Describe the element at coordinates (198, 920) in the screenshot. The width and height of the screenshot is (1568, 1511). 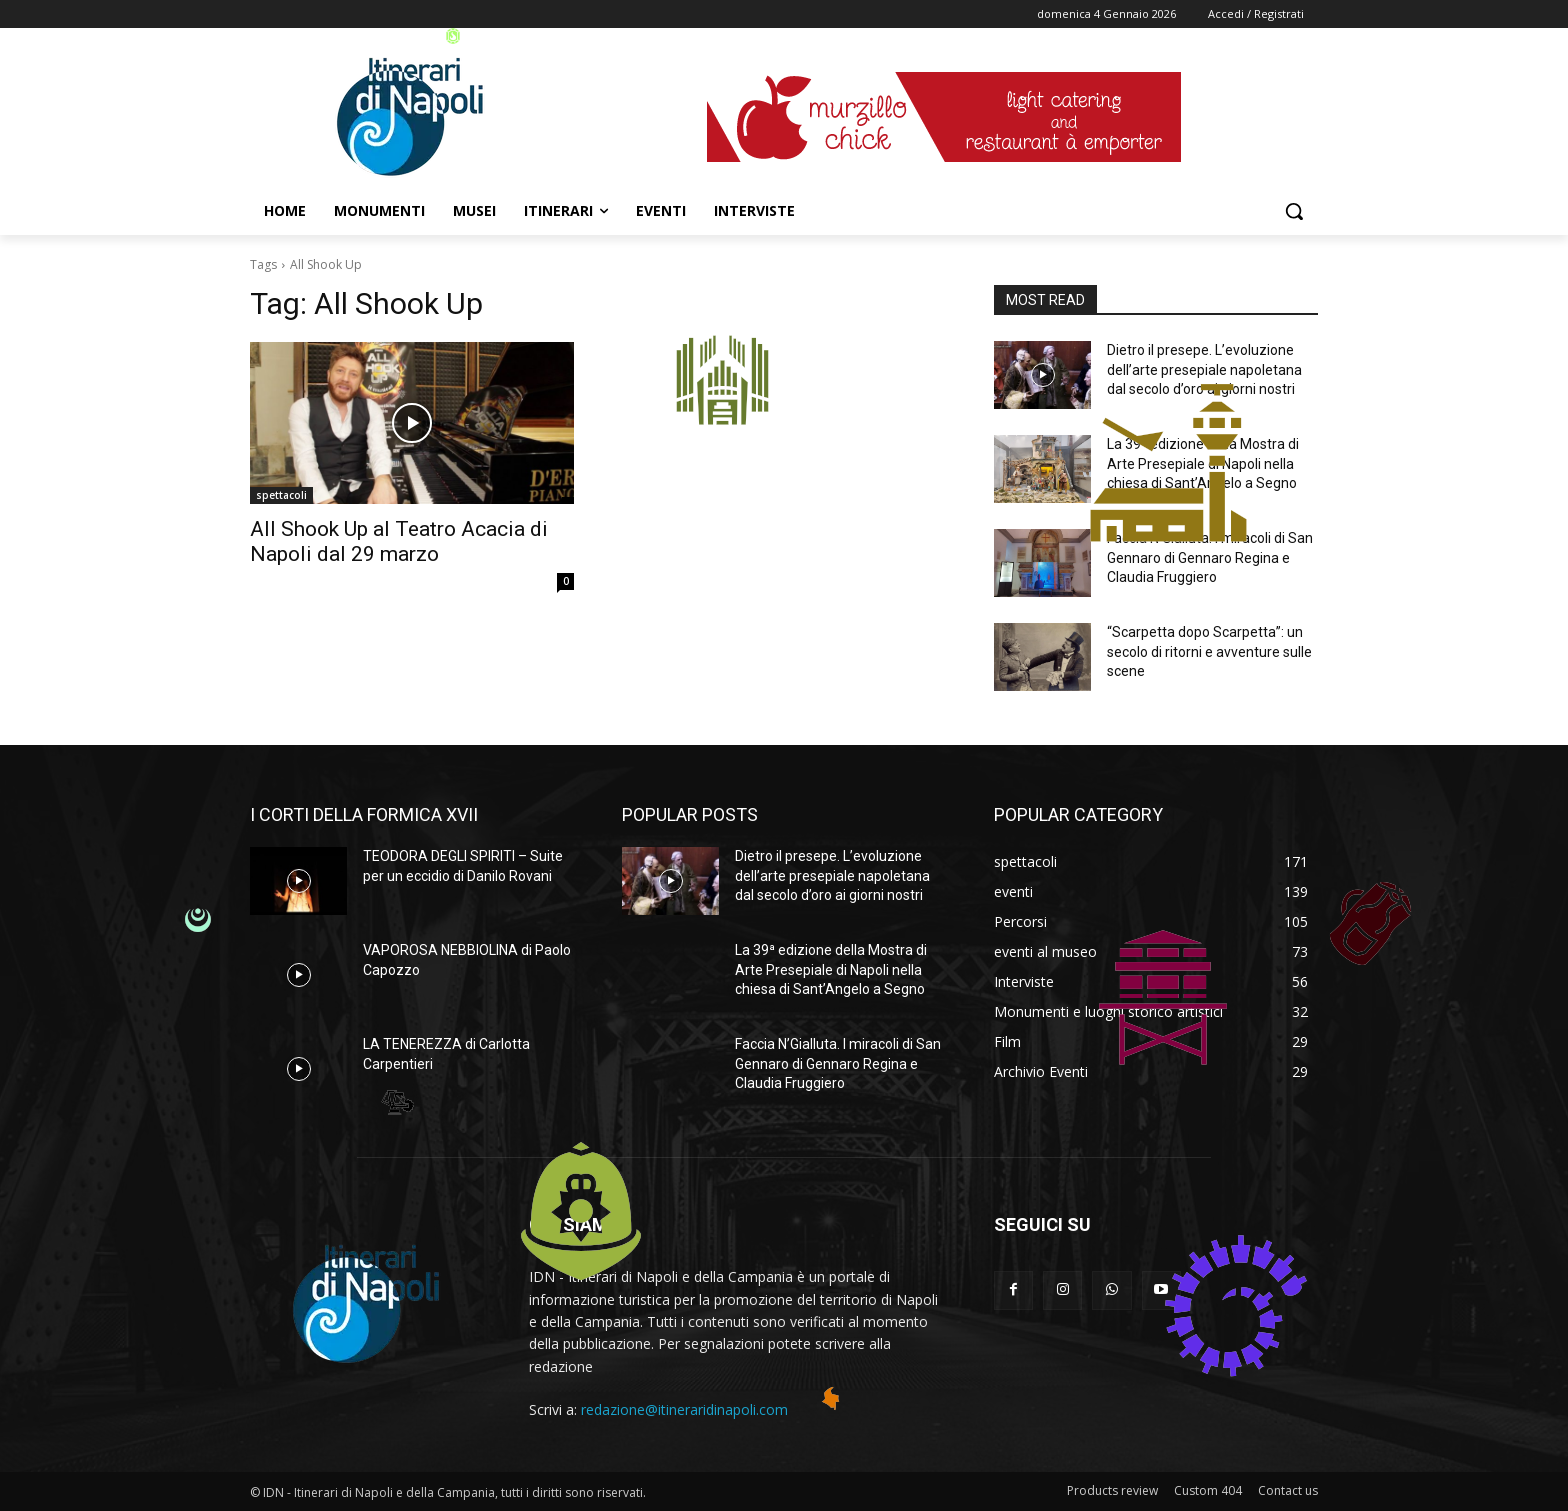
I see `indicates a loading or syncing state` at that location.